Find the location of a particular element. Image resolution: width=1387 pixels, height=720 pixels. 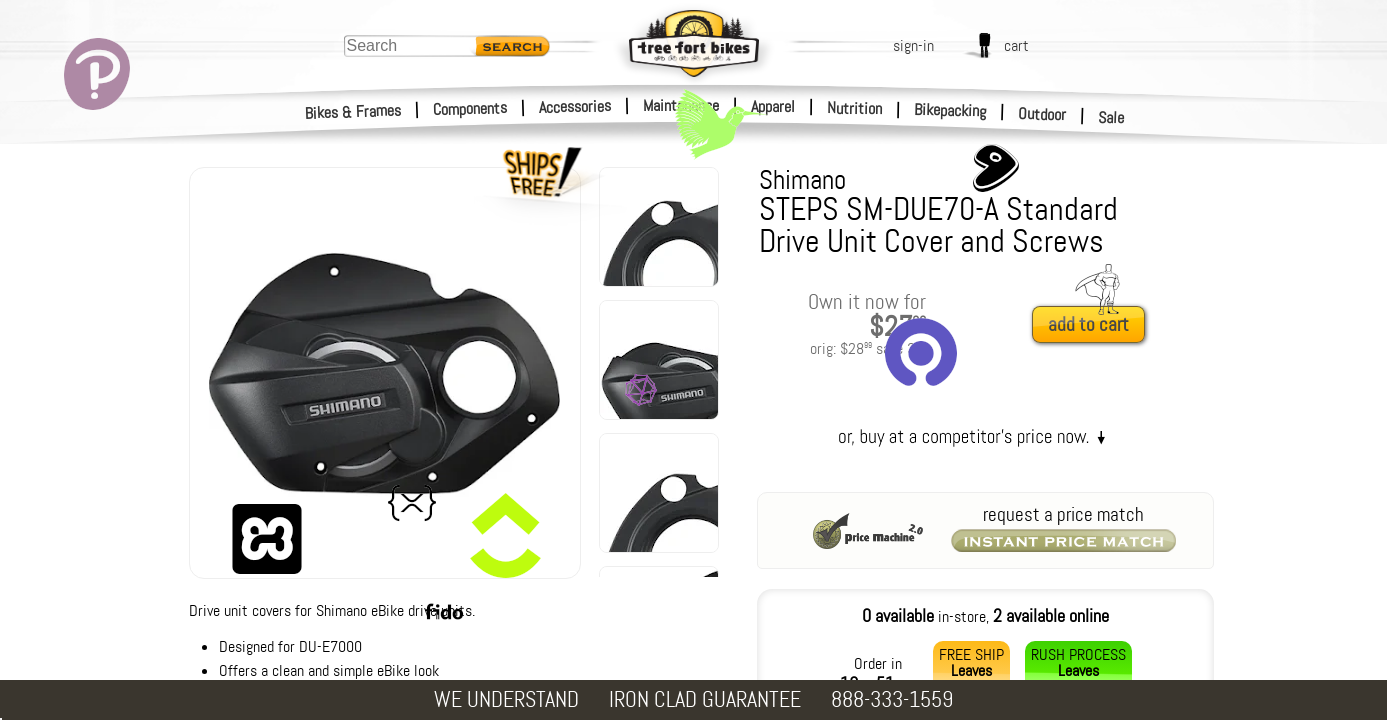

LaTeX typesetting system logo is located at coordinates (721, 124).